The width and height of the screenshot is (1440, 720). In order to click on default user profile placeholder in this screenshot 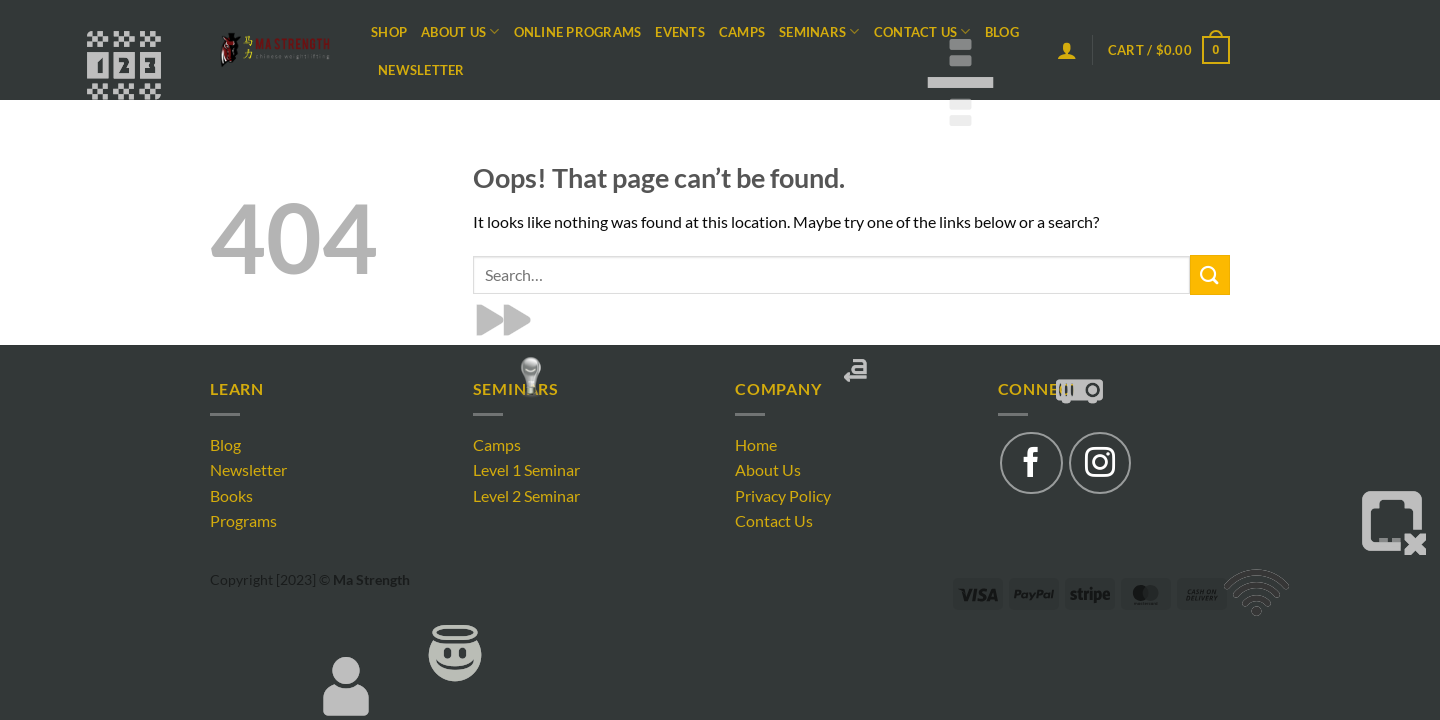, I will do `click(346, 684)`.